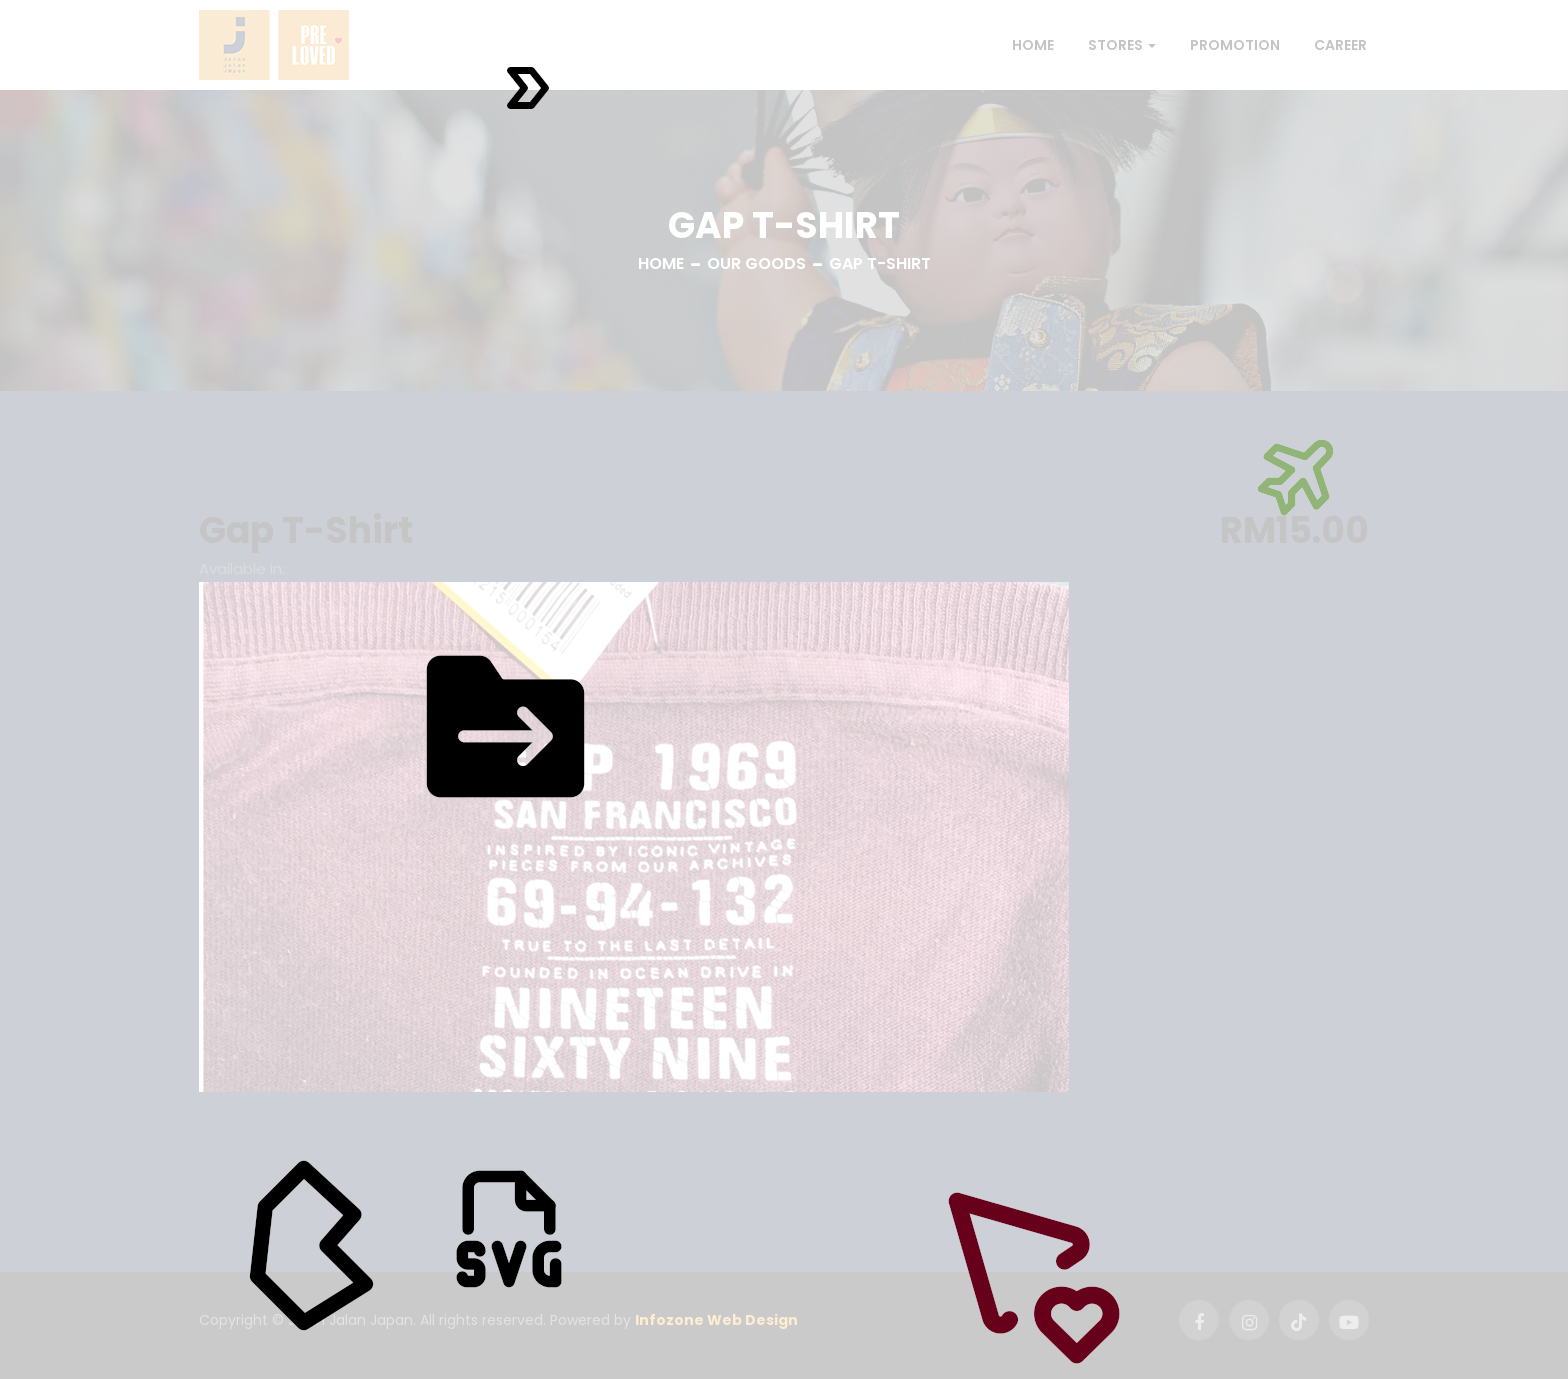 This screenshot has height=1379, width=1568. What do you see at coordinates (1295, 477) in the screenshot?
I see `access travel or flight booking` at bounding box center [1295, 477].